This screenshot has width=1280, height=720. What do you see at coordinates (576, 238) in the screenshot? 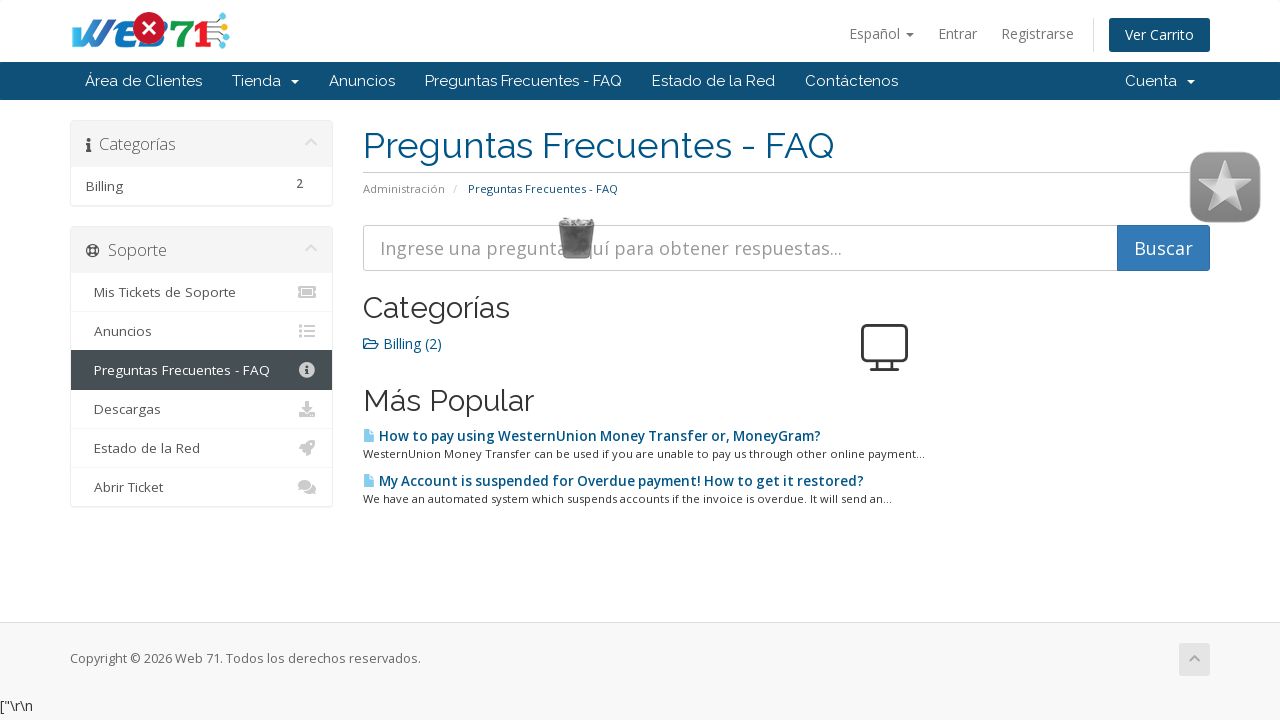
I see `trash bin containing items ready to be emptied` at bounding box center [576, 238].